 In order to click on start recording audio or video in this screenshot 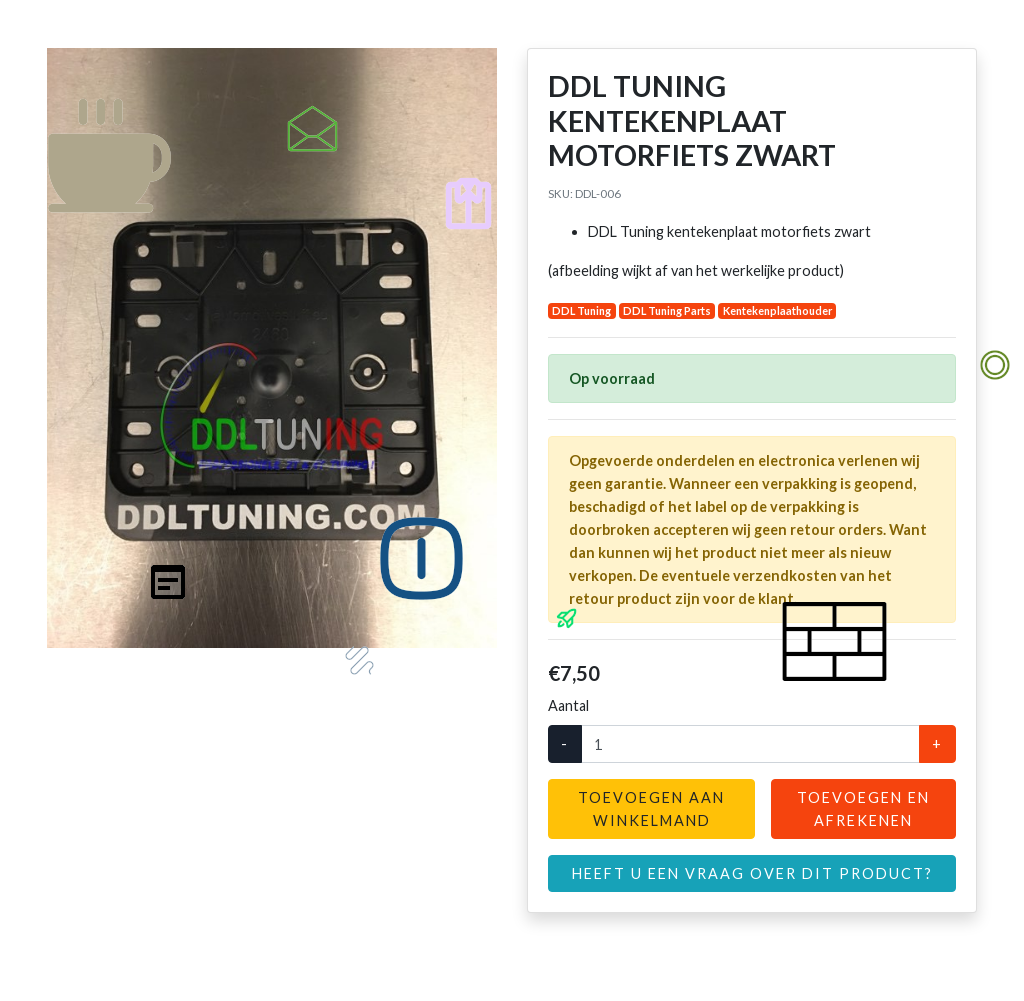, I will do `click(995, 365)`.